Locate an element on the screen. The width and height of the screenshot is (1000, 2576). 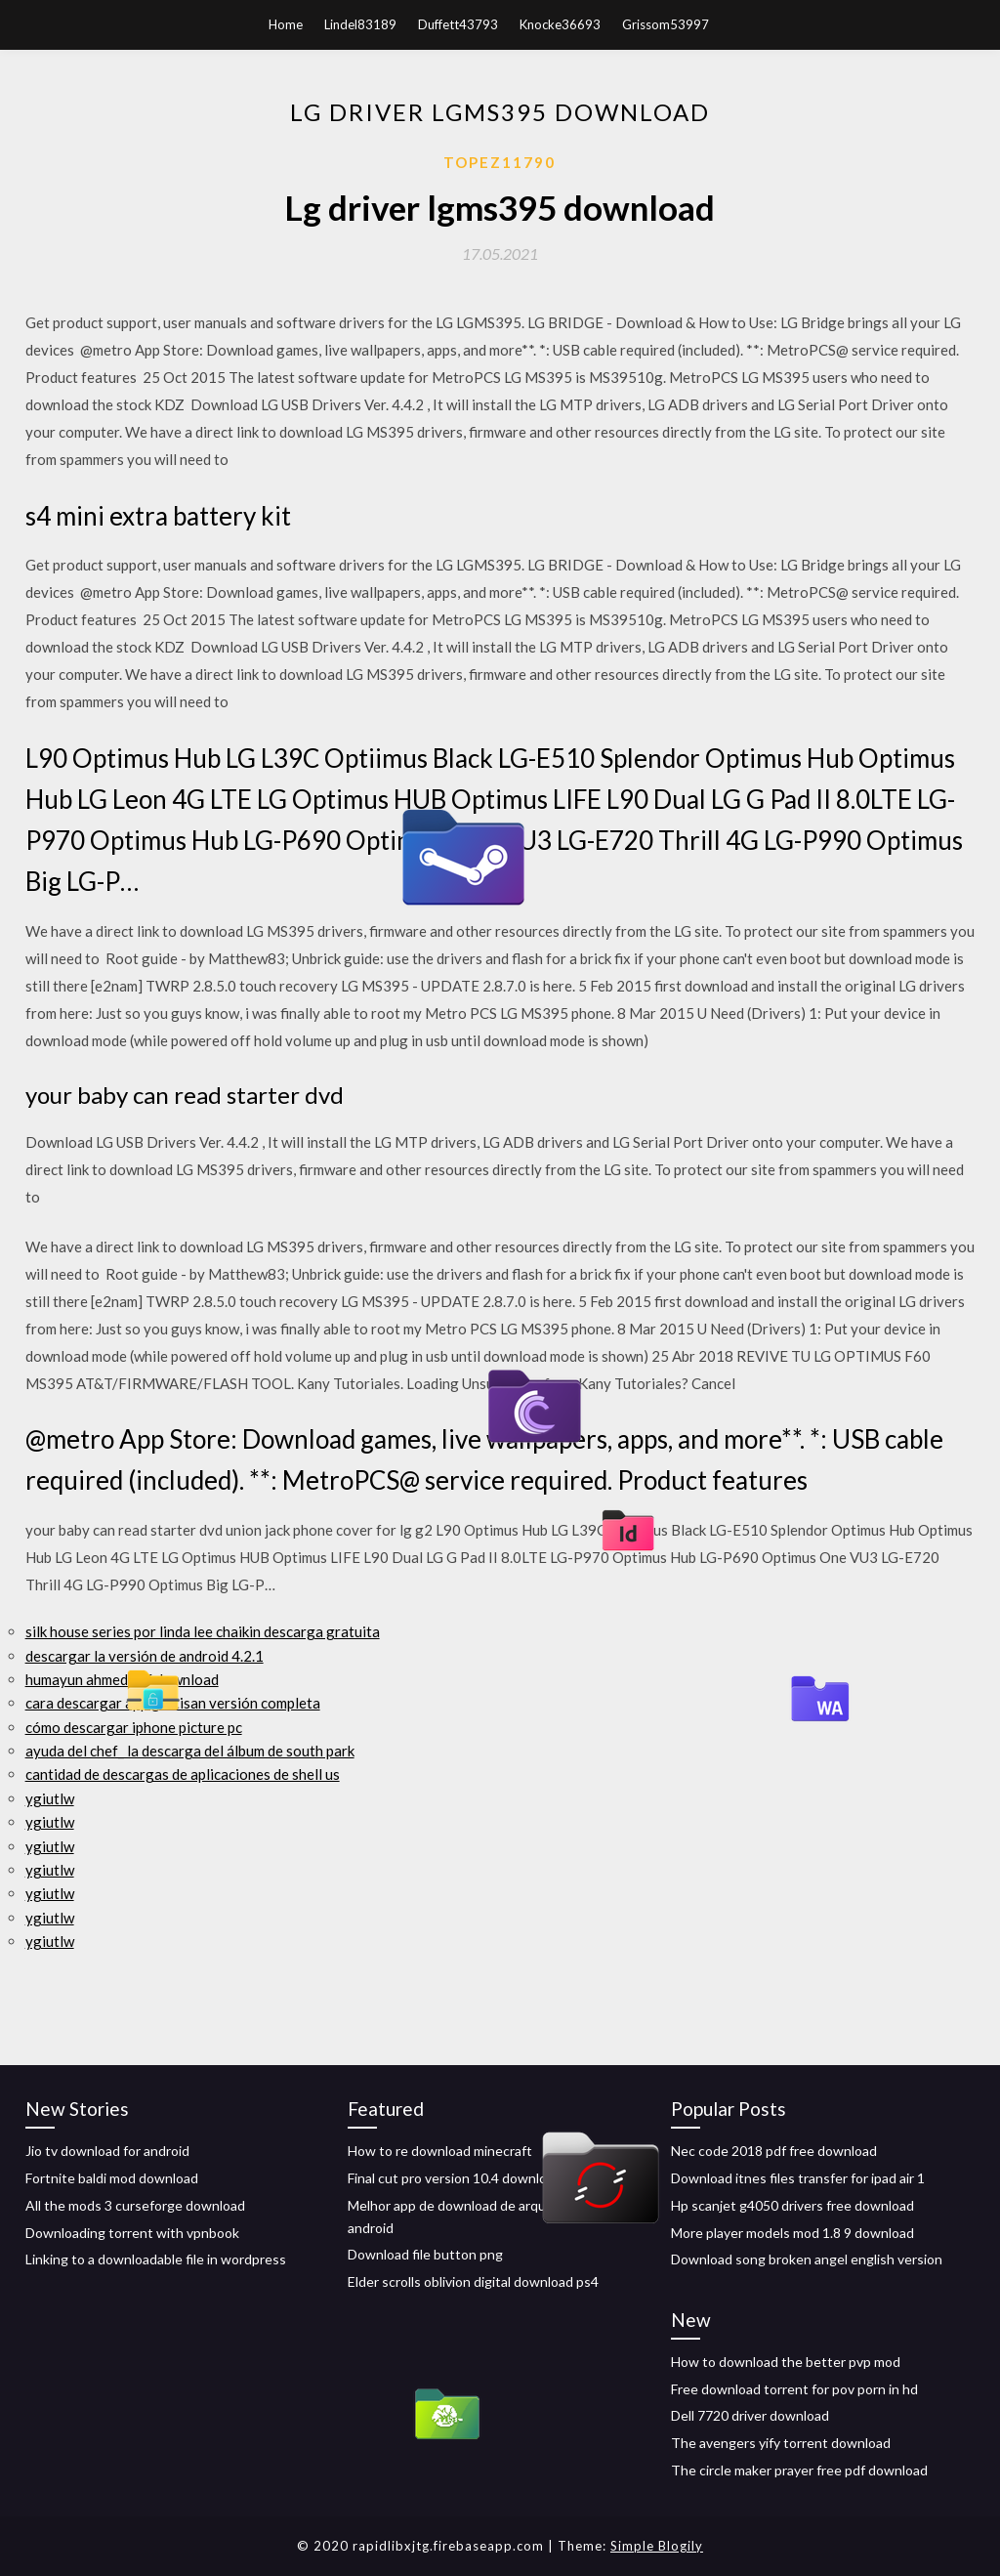
open GameJolt game files folder is located at coordinates (447, 2416).